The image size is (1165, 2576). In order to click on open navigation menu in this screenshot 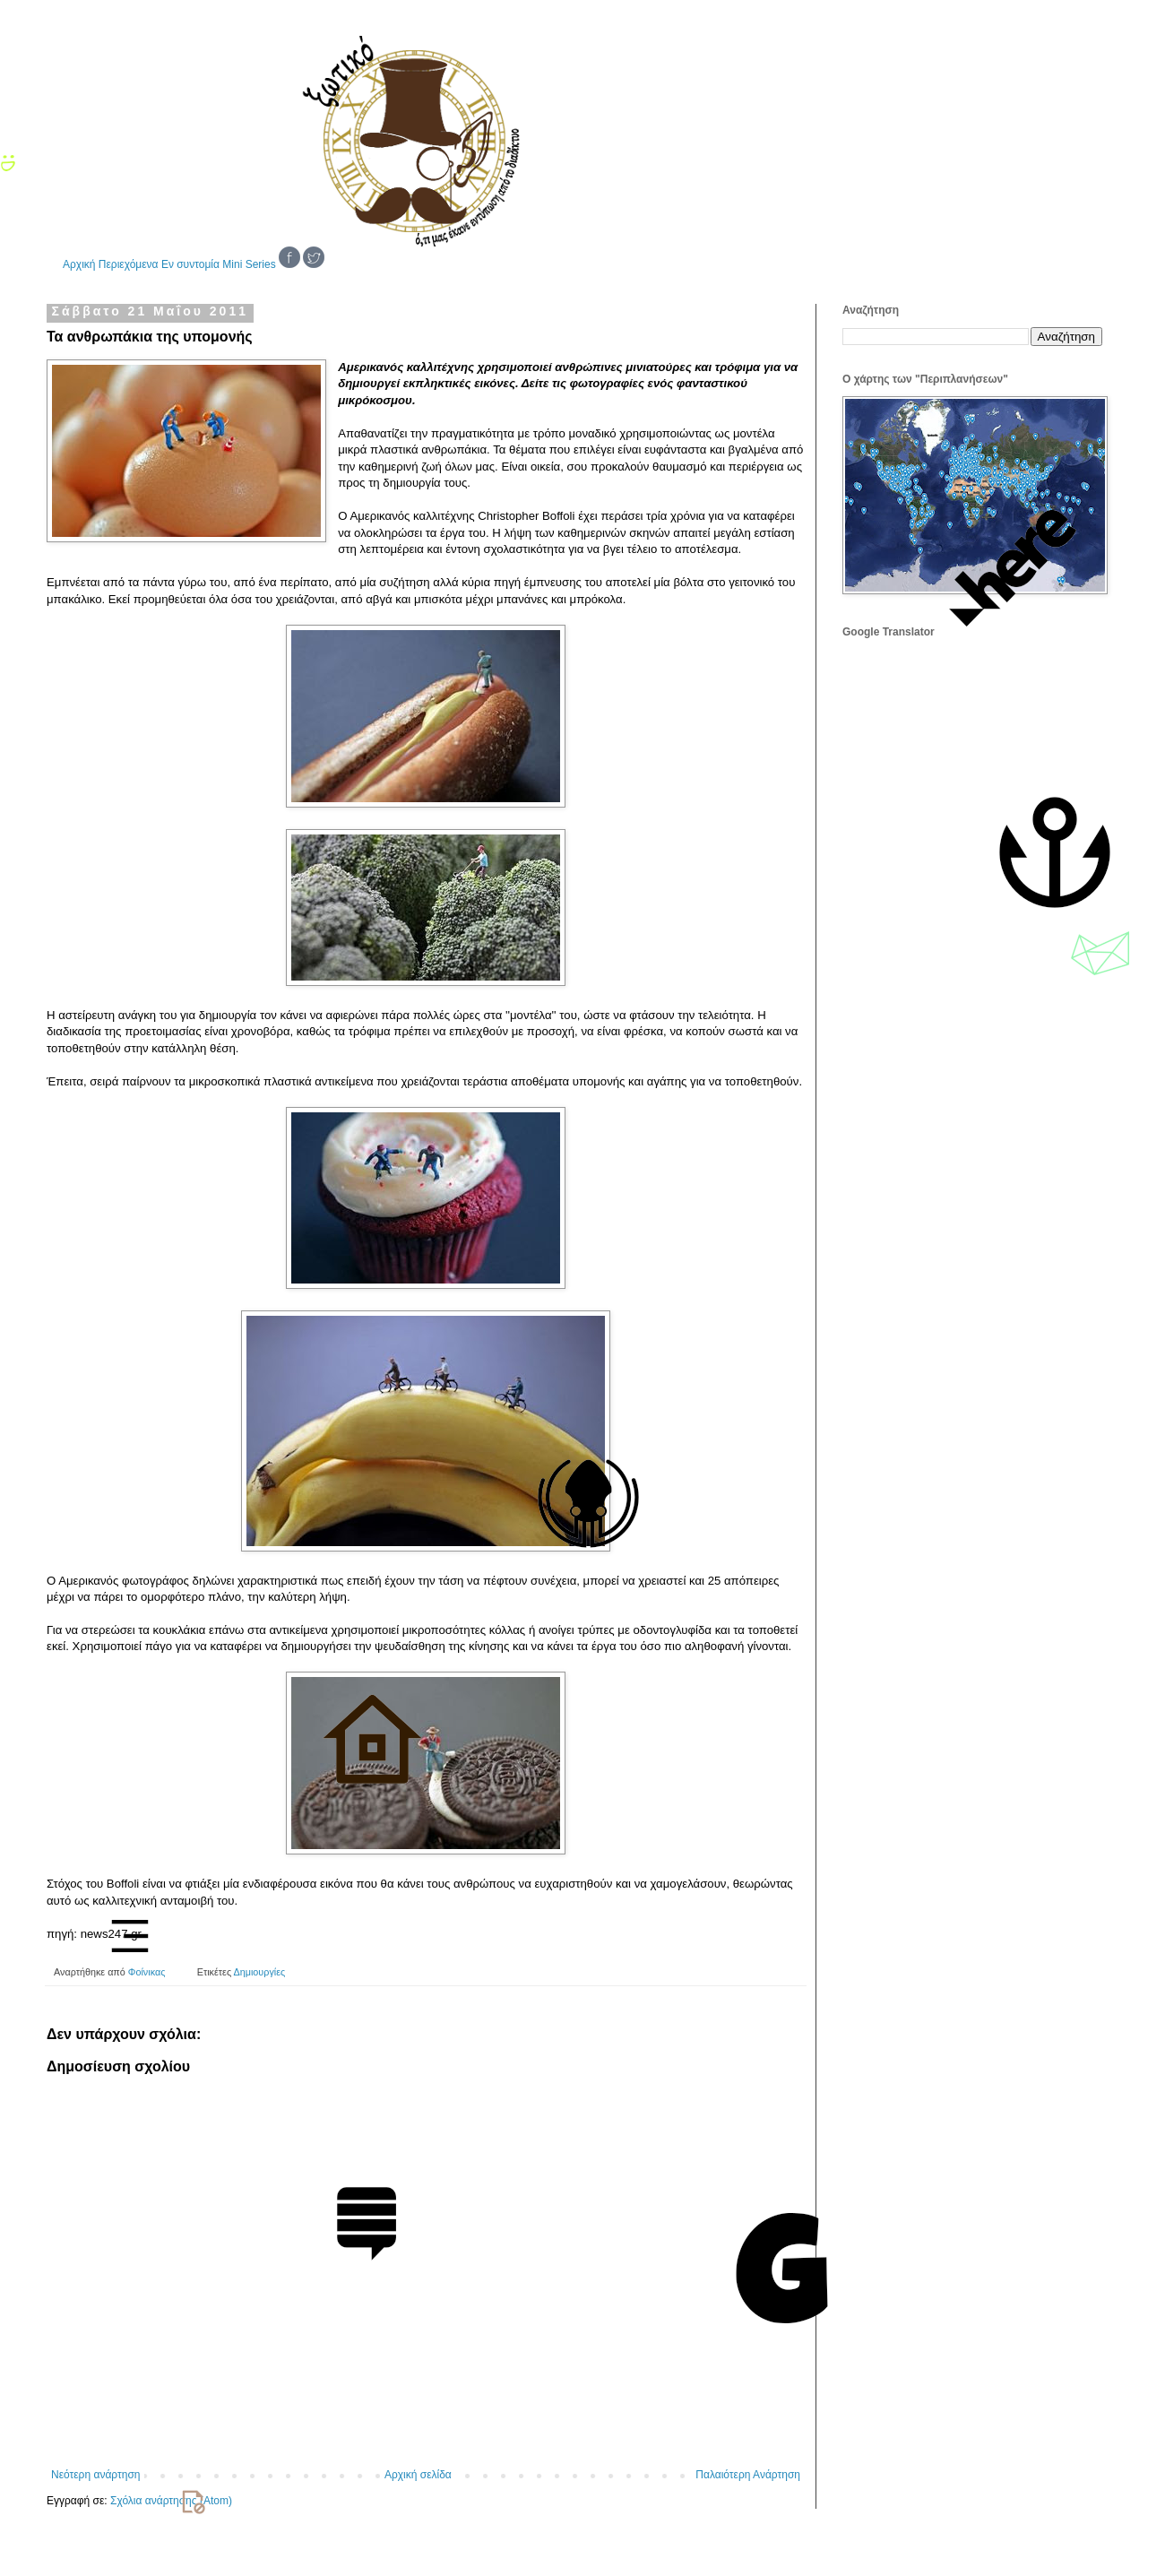, I will do `click(130, 1936)`.